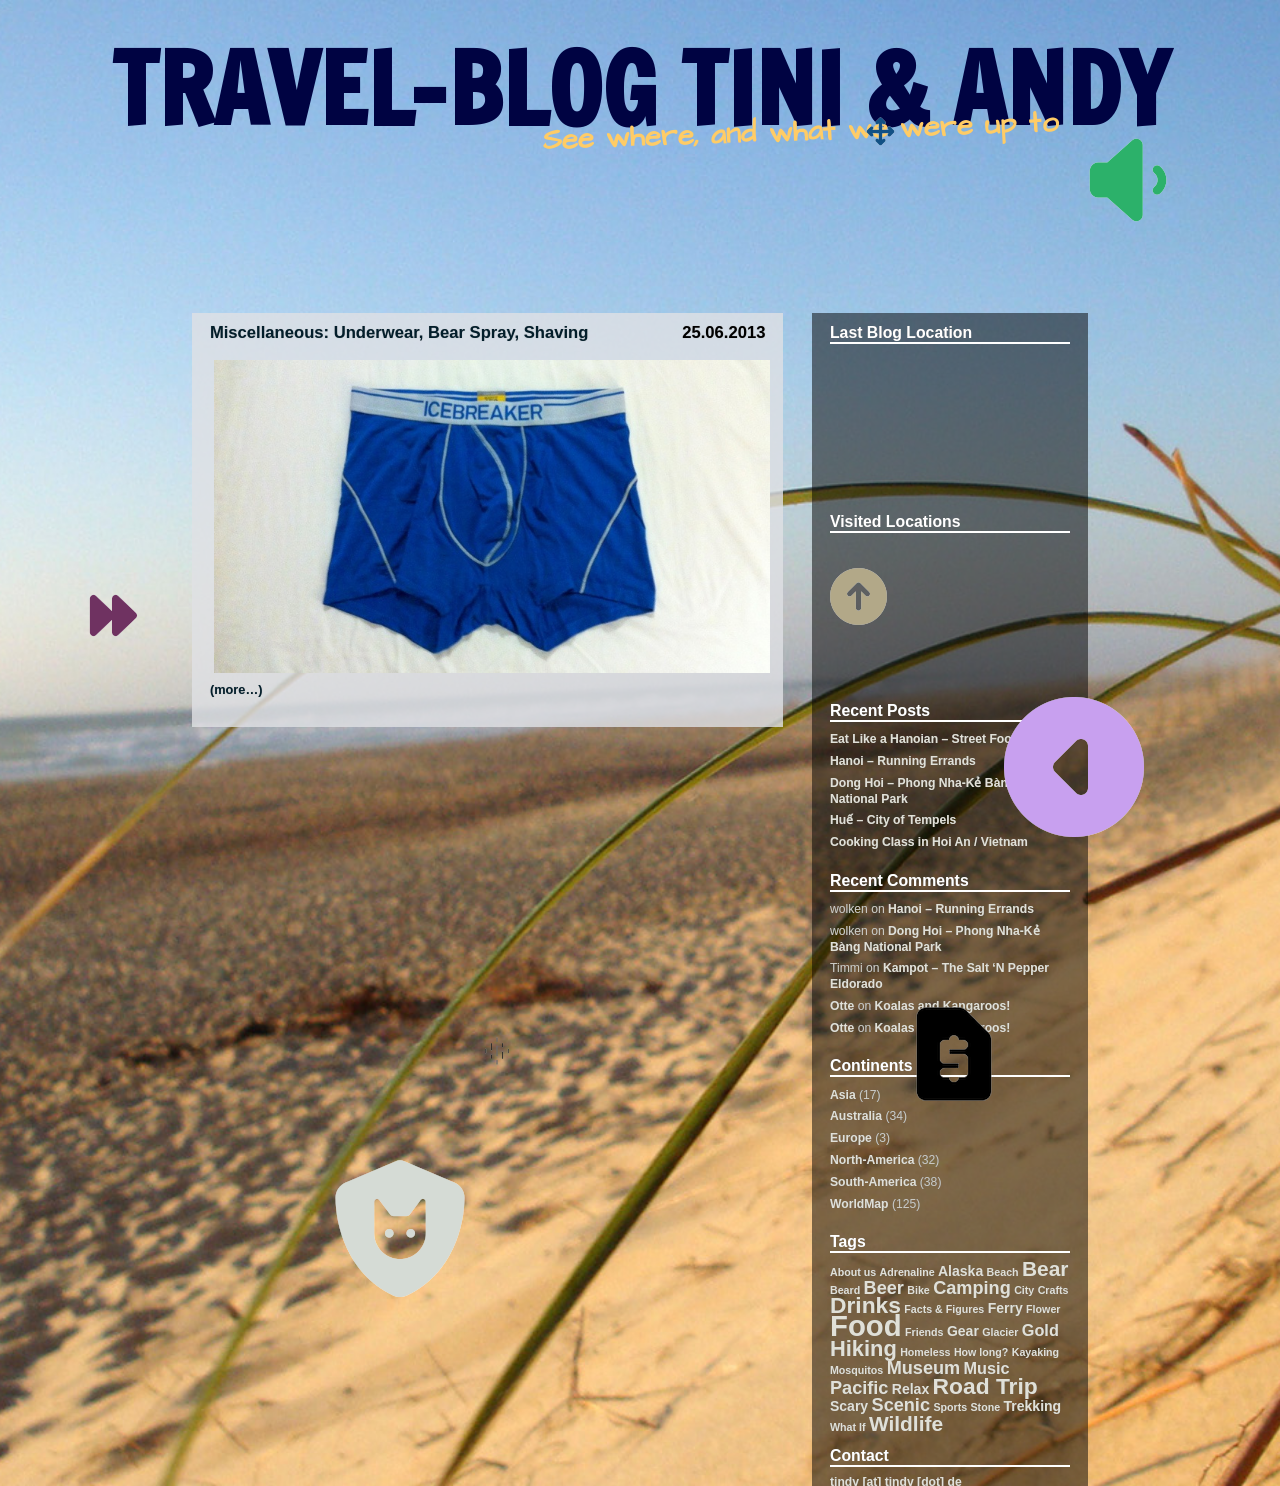  I want to click on adjust audio to low volume, so click(1131, 180).